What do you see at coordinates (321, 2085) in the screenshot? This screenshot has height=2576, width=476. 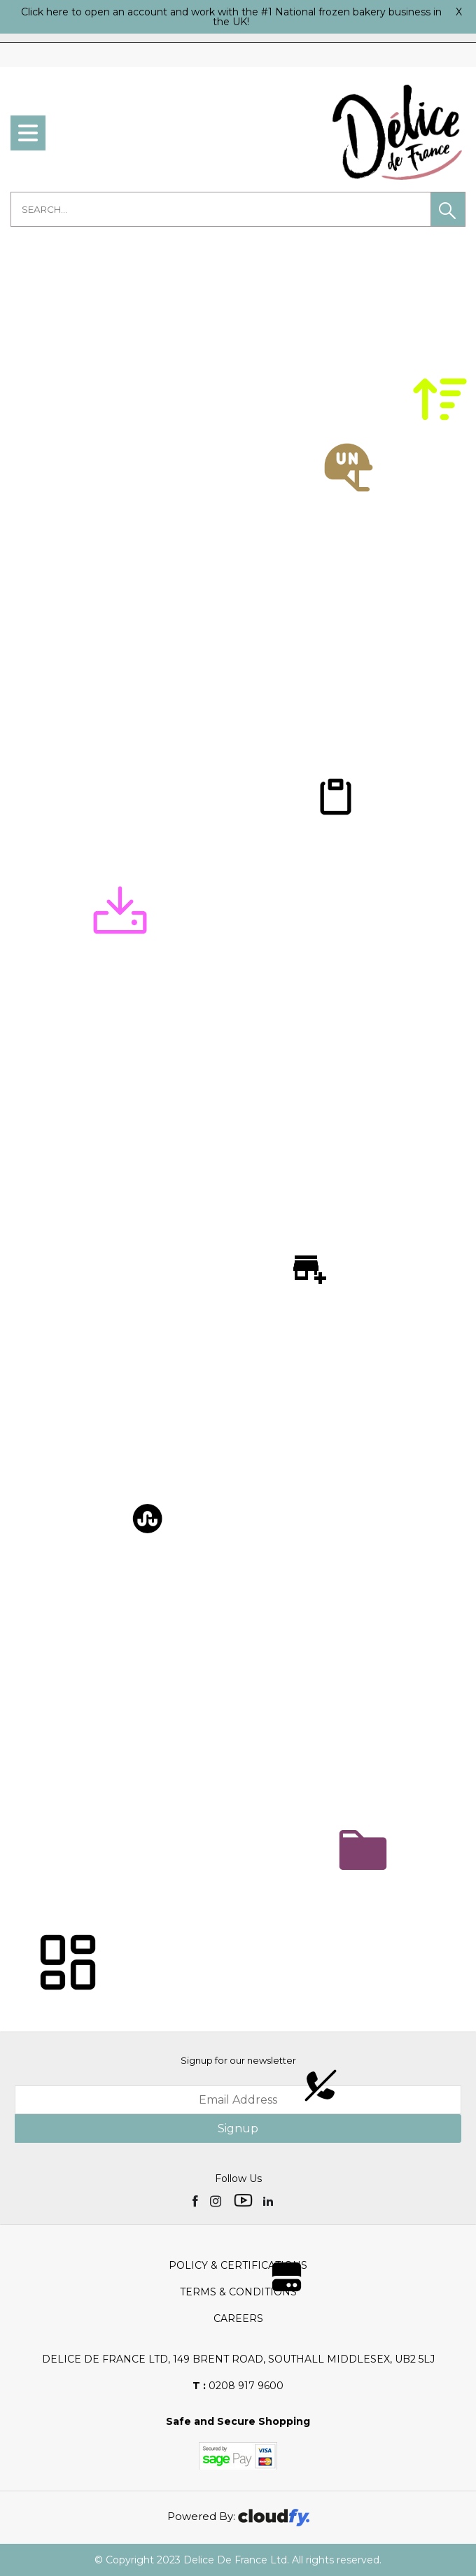 I see `end or decline a phone call` at bounding box center [321, 2085].